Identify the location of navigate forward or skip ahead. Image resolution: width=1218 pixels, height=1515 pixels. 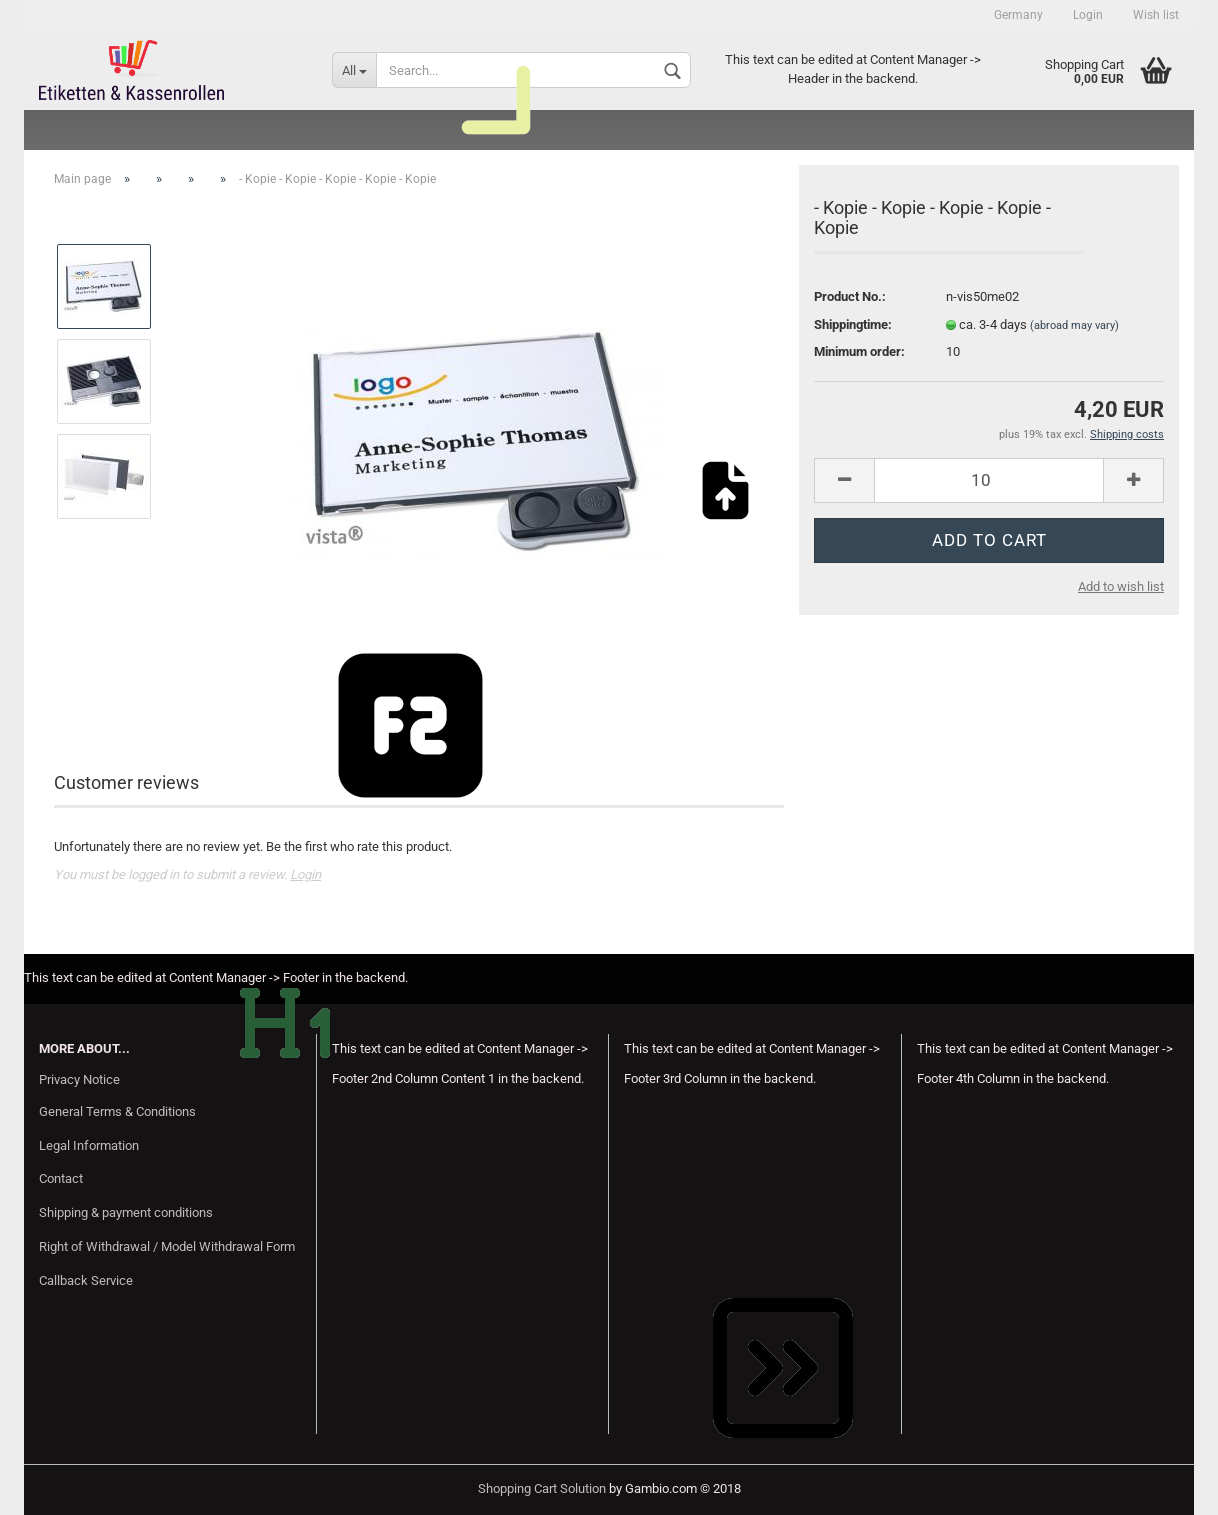
(783, 1368).